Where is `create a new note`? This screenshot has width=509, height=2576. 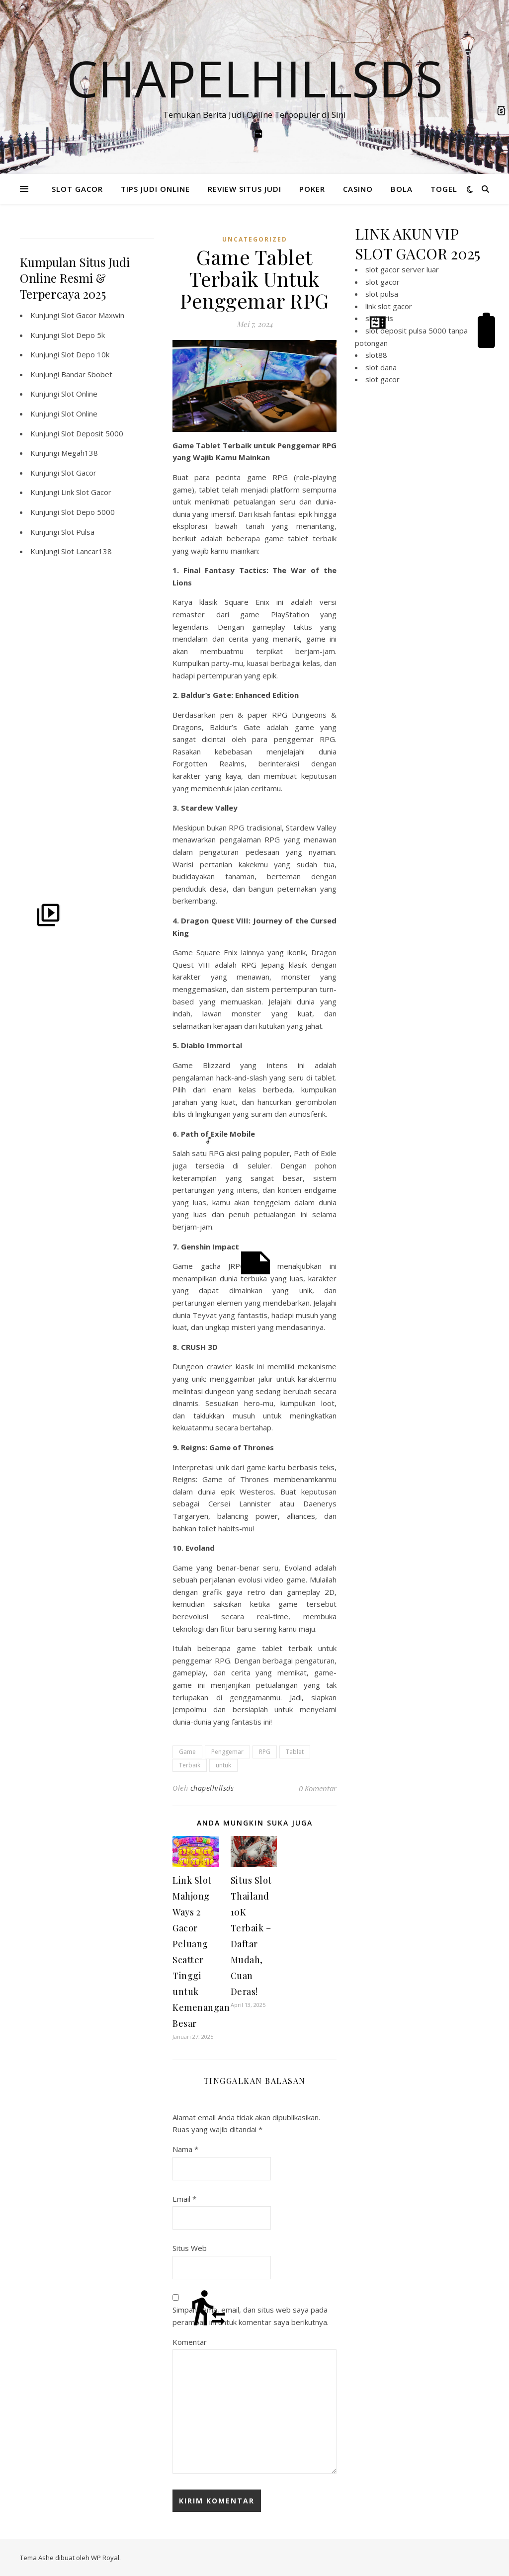 create a new note is located at coordinates (255, 1263).